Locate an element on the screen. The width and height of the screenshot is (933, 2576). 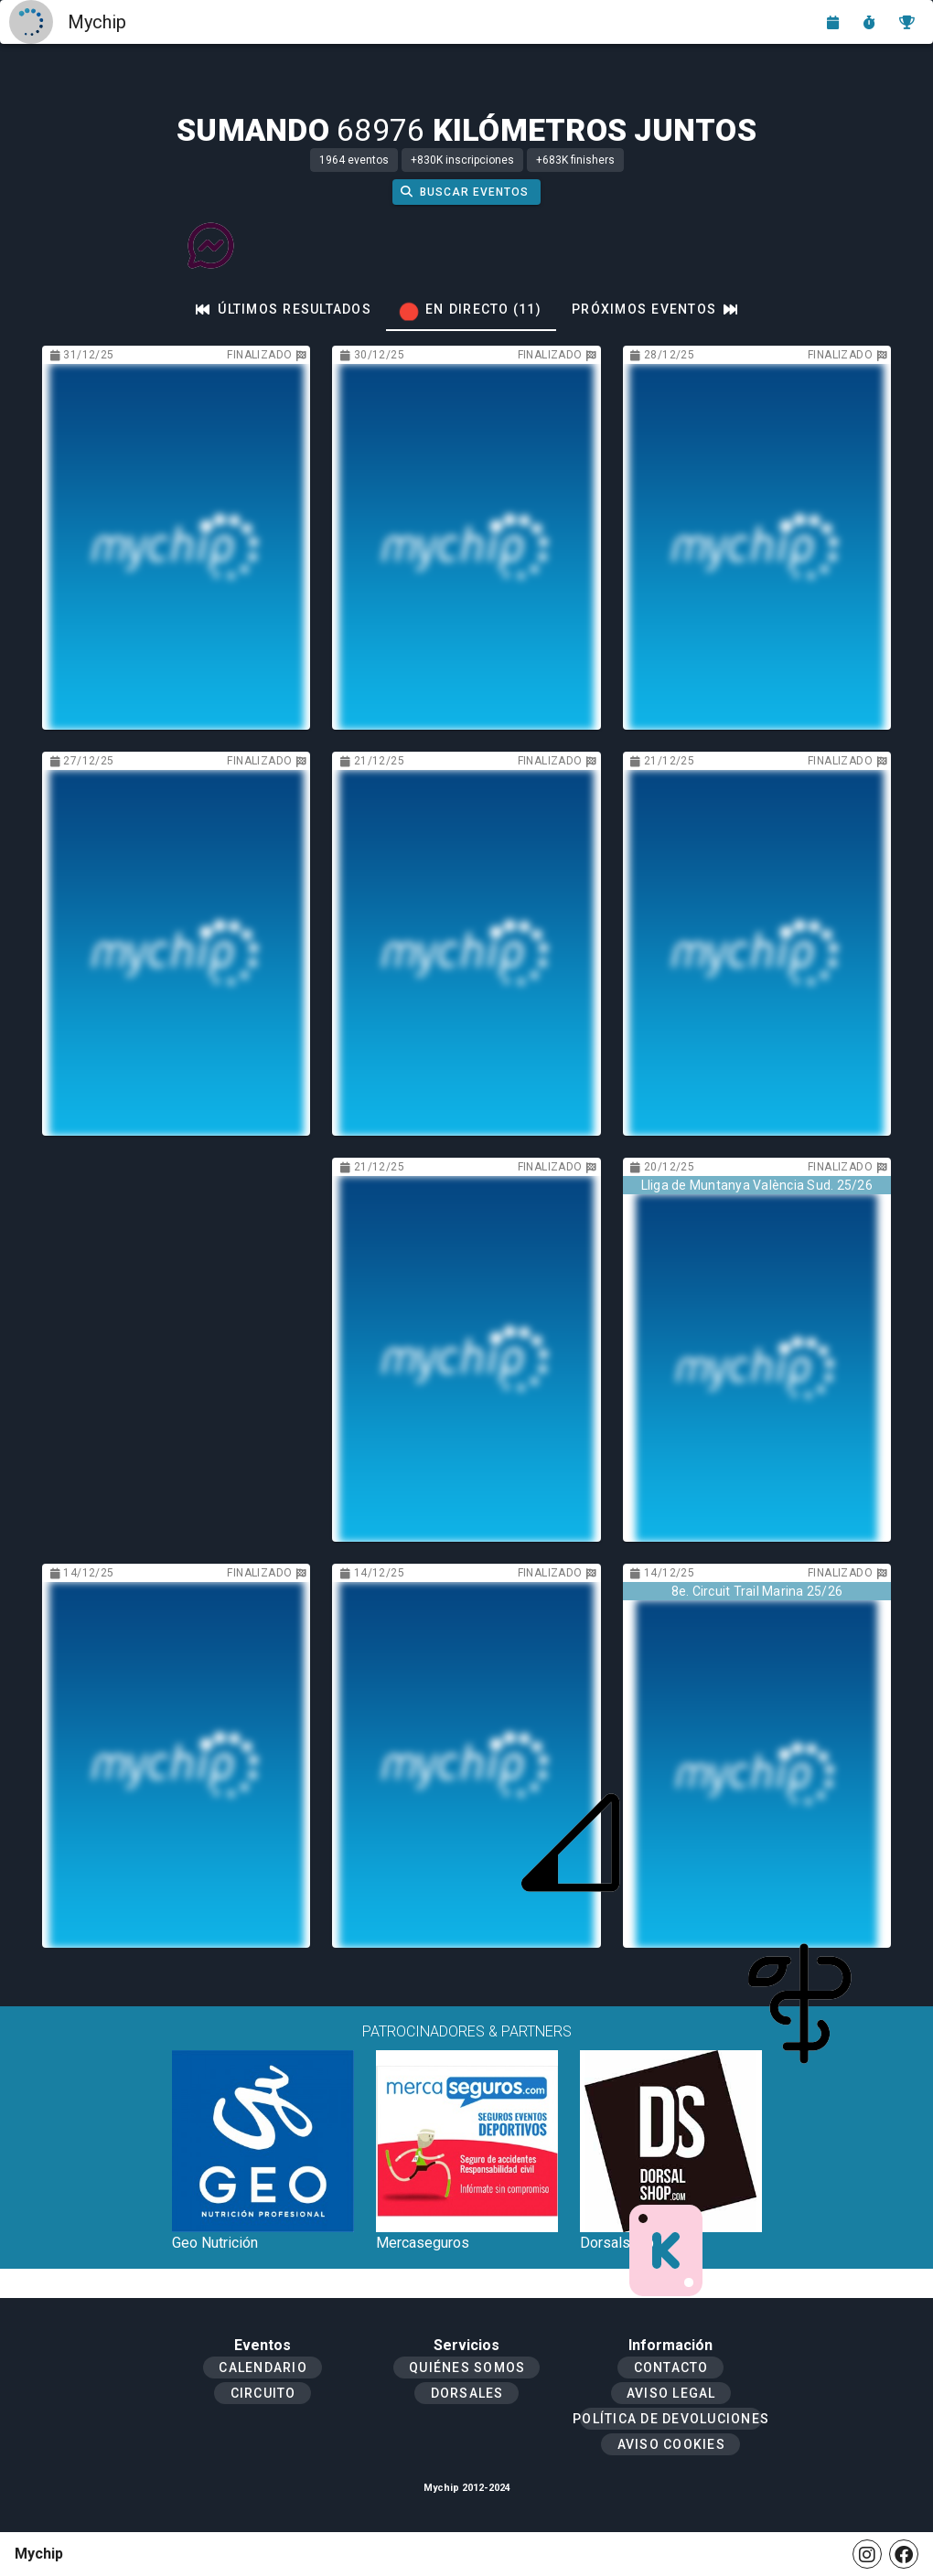
indicates weak cellular signal strength is located at coordinates (578, 1846).